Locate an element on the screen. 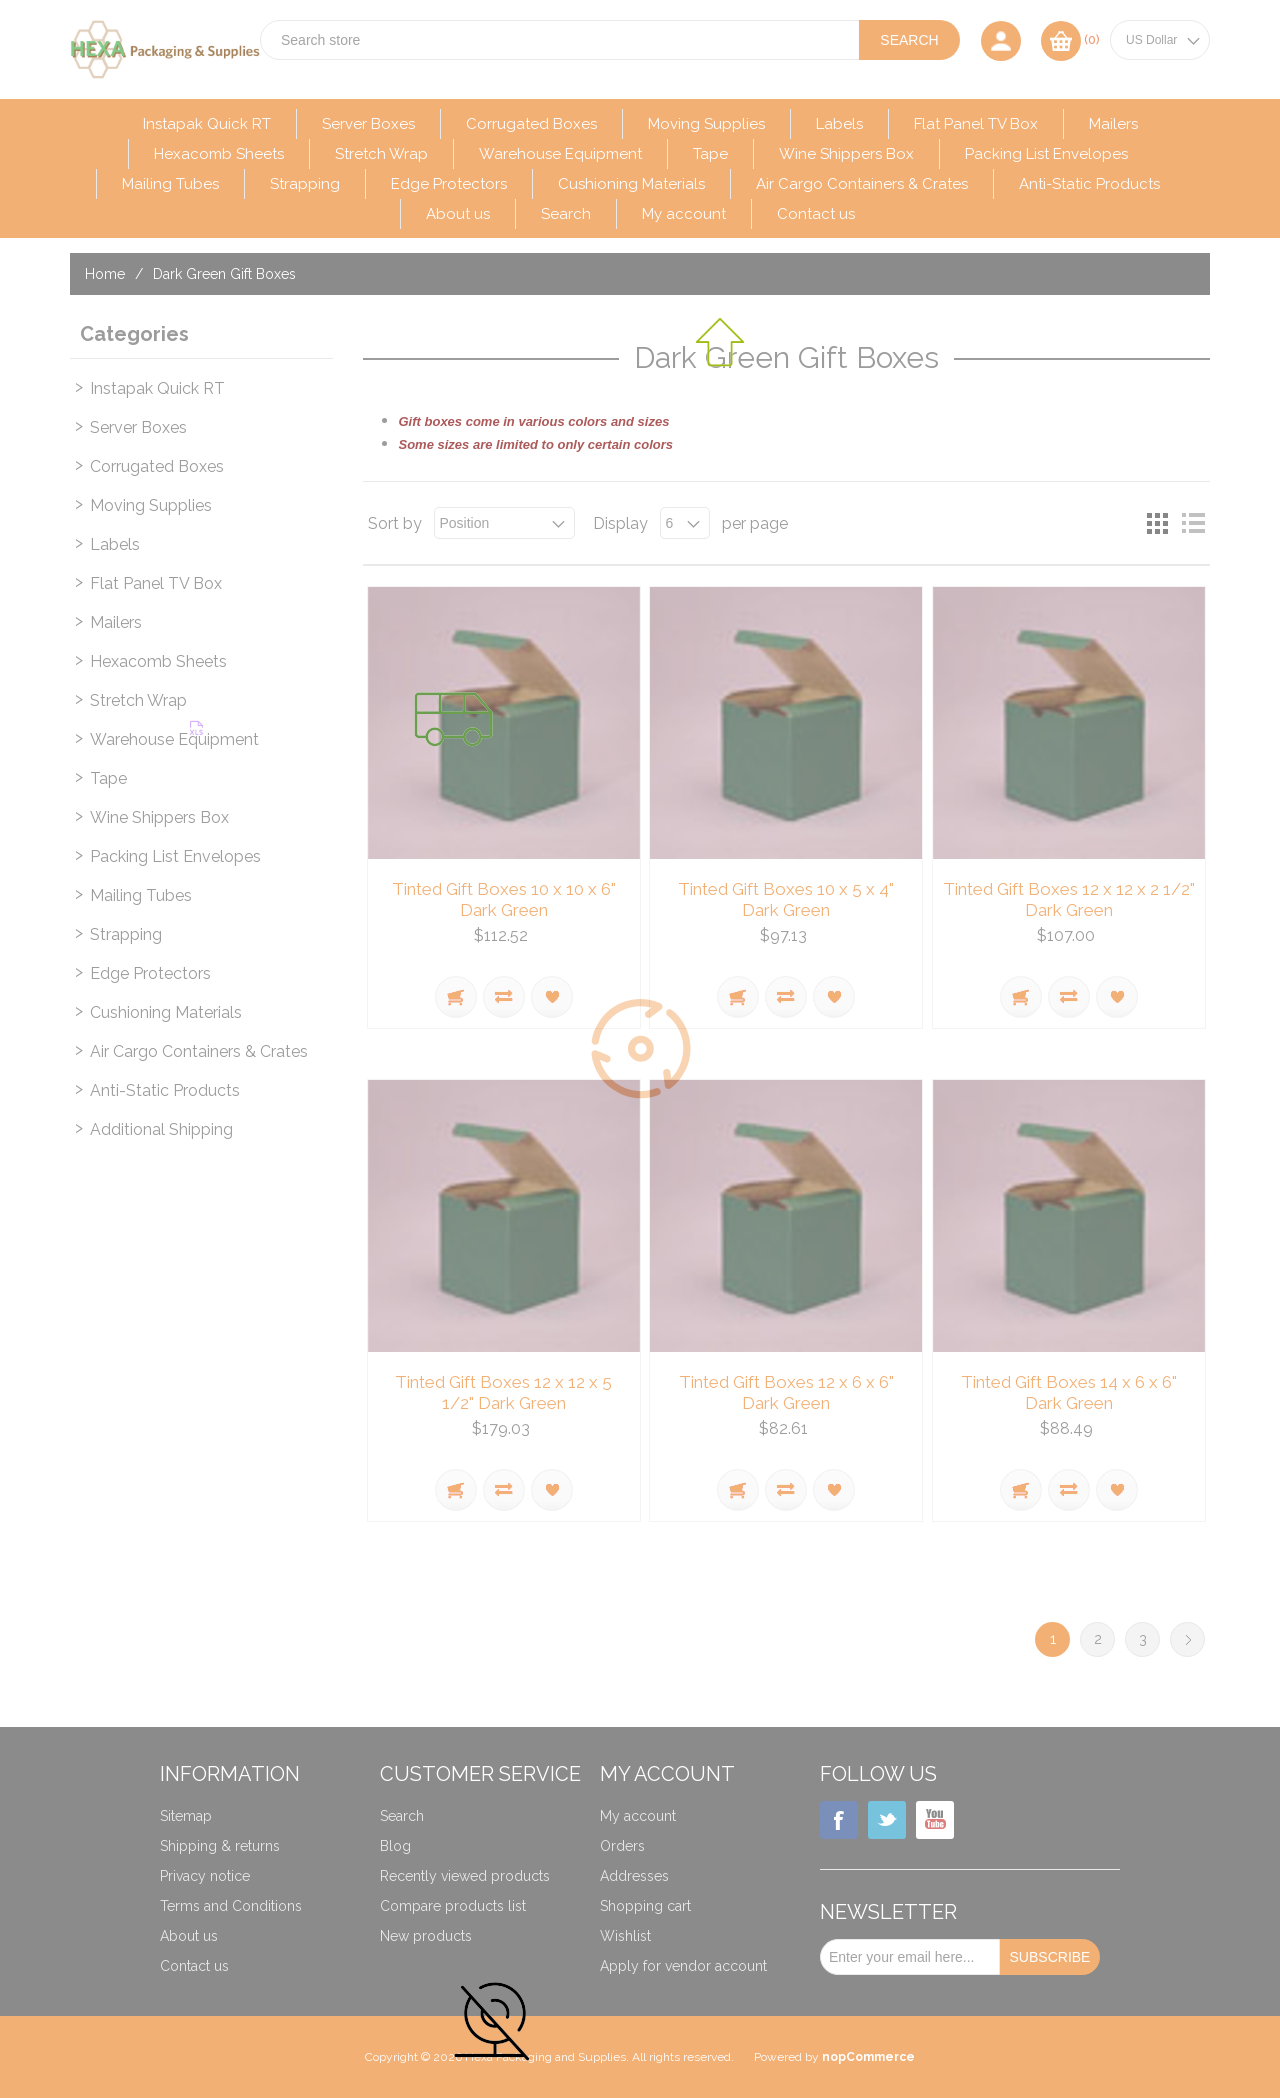 This screenshot has height=2098, width=1280. track delivery or shipping status is located at coordinates (451, 718).